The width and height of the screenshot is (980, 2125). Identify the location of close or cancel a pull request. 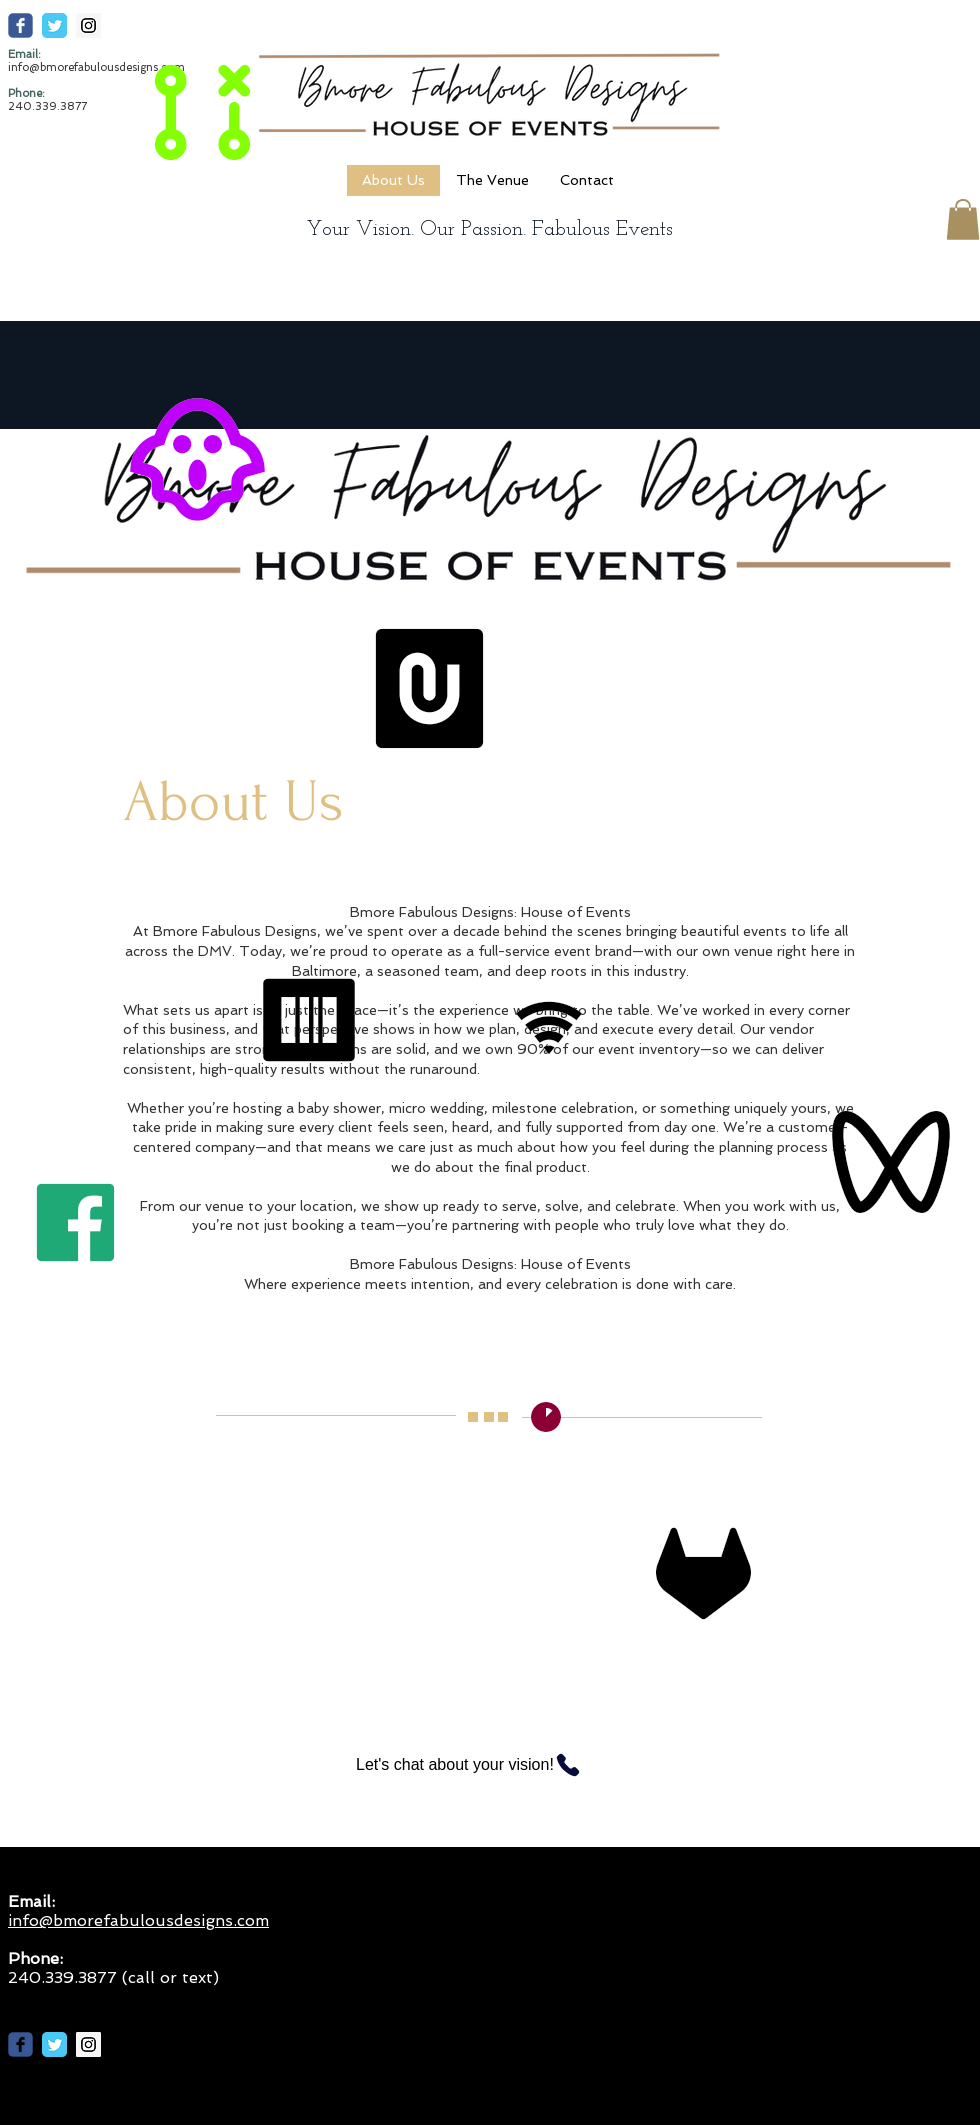
(202, 112).